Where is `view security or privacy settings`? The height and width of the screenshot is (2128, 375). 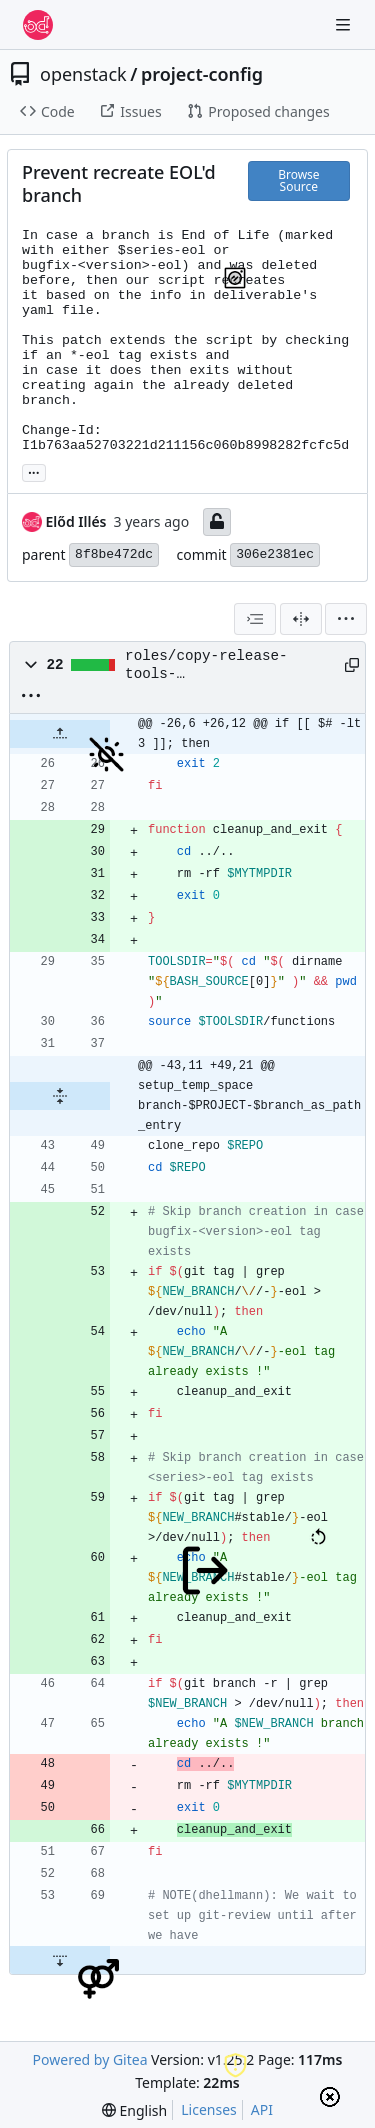
view security or privacy settings is located at coordinates (235, 2065).